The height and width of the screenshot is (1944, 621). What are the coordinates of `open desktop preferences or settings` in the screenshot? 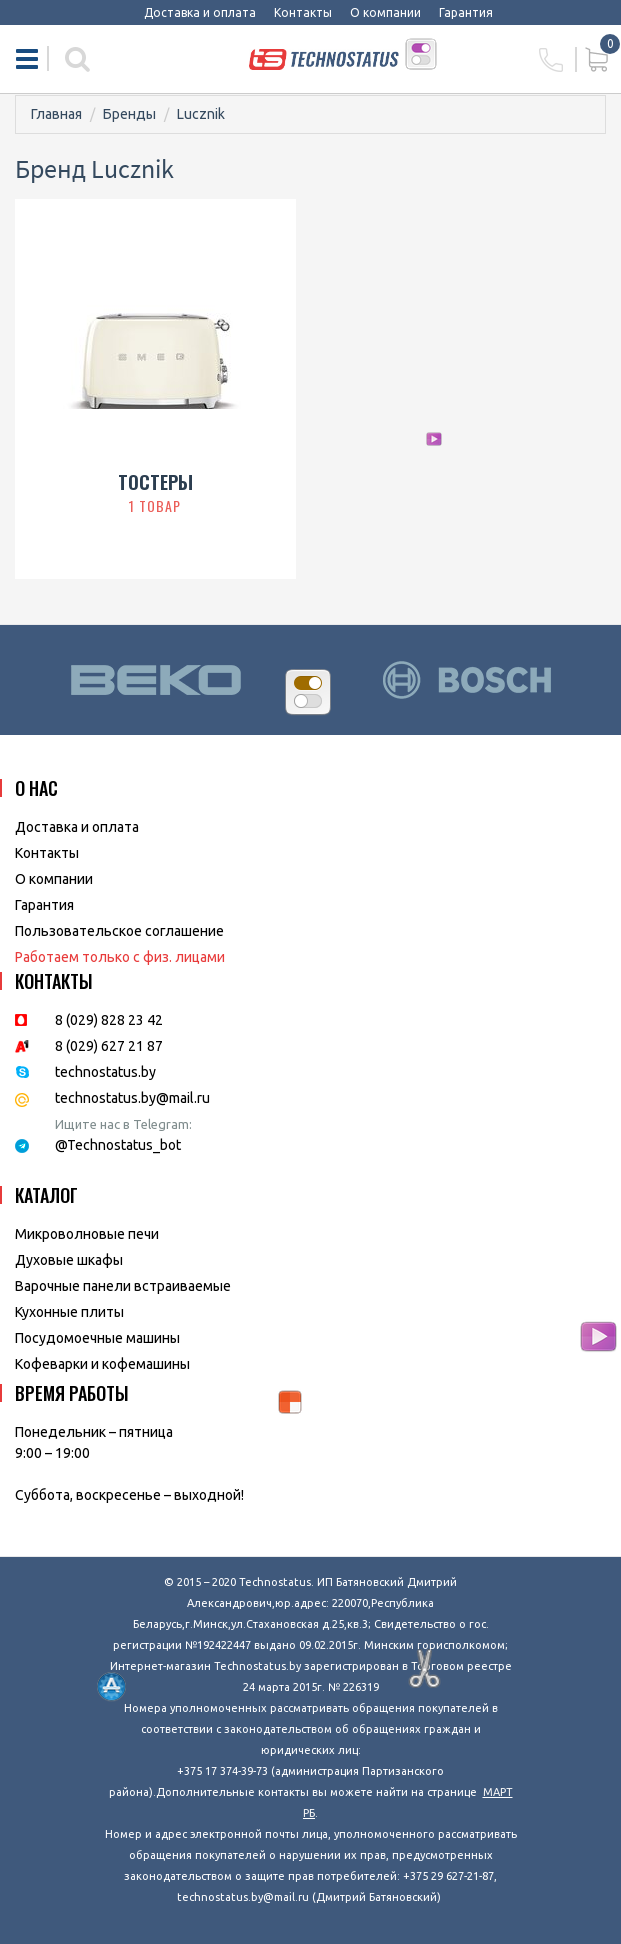 It's located at (421, 54).